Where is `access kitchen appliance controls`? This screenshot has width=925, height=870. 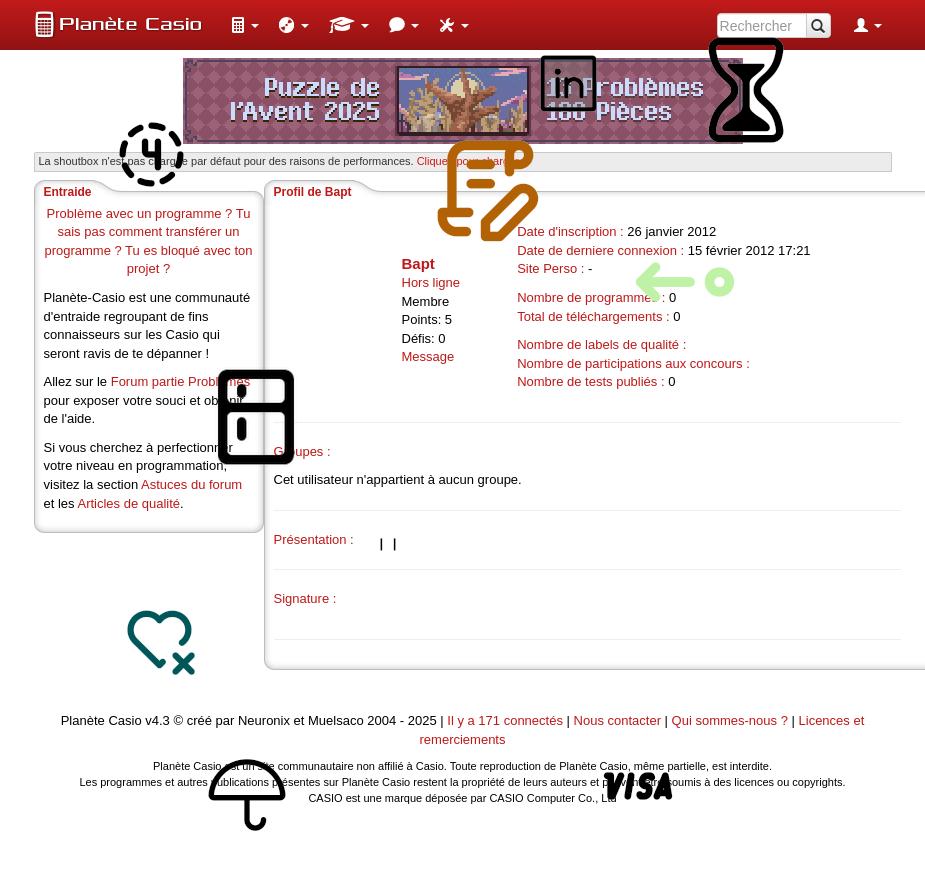 access kitchen appliance controls is located at coordinates (256, 417).